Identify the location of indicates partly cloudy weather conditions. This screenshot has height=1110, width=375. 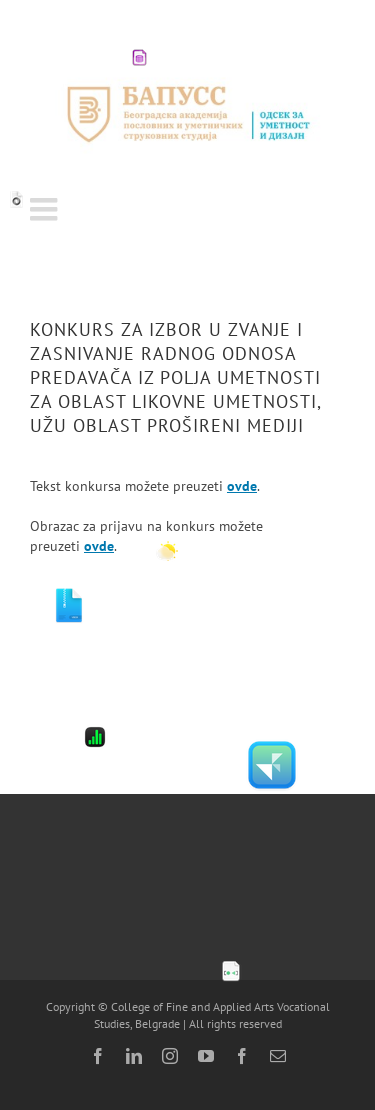
(167, 551).